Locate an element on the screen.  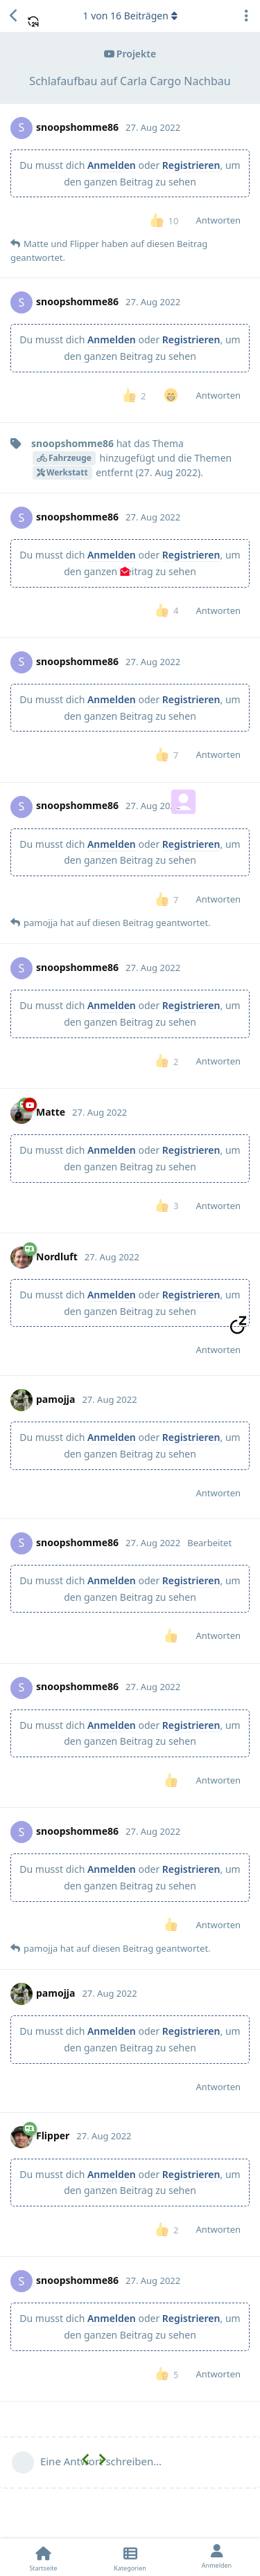
view your account profile is located at coordinates (183, 801).